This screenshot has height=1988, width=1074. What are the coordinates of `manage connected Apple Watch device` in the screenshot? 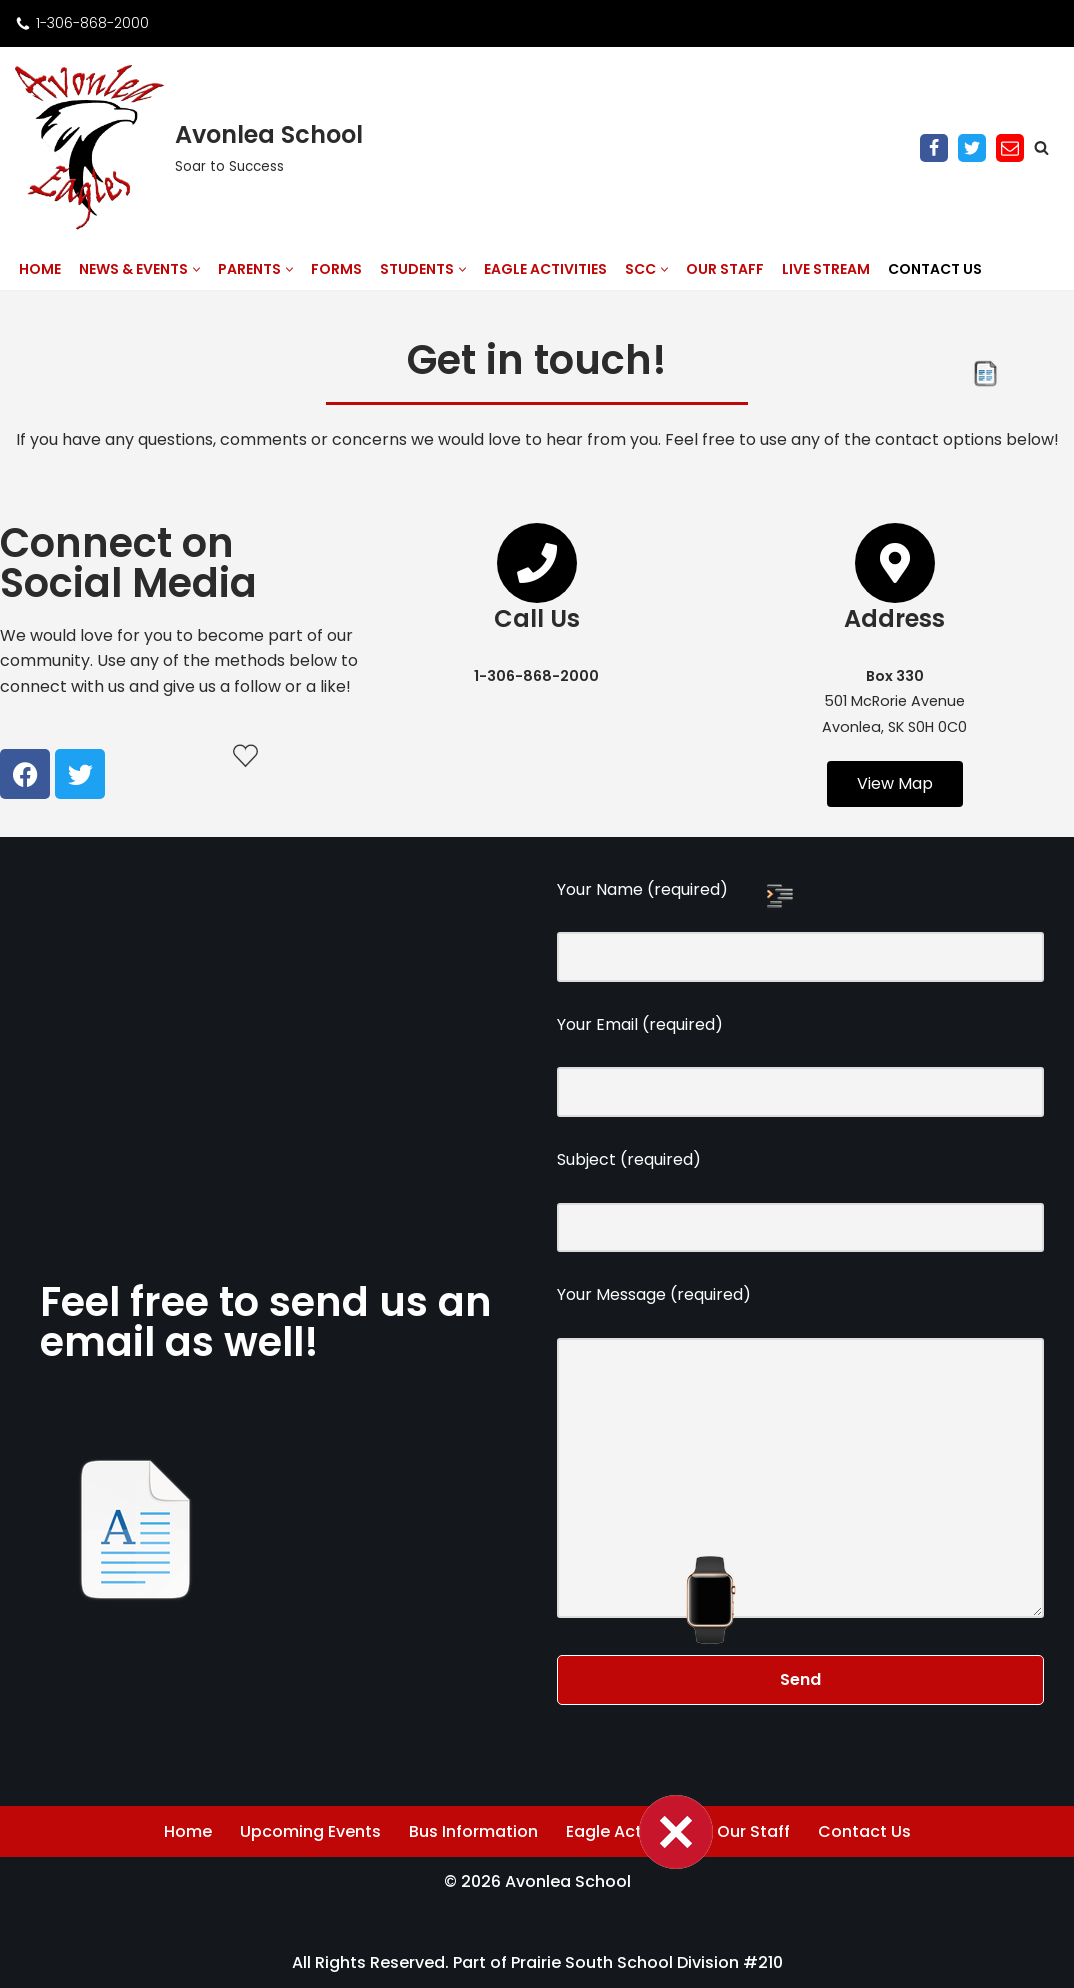 It's located at (710, 1600).